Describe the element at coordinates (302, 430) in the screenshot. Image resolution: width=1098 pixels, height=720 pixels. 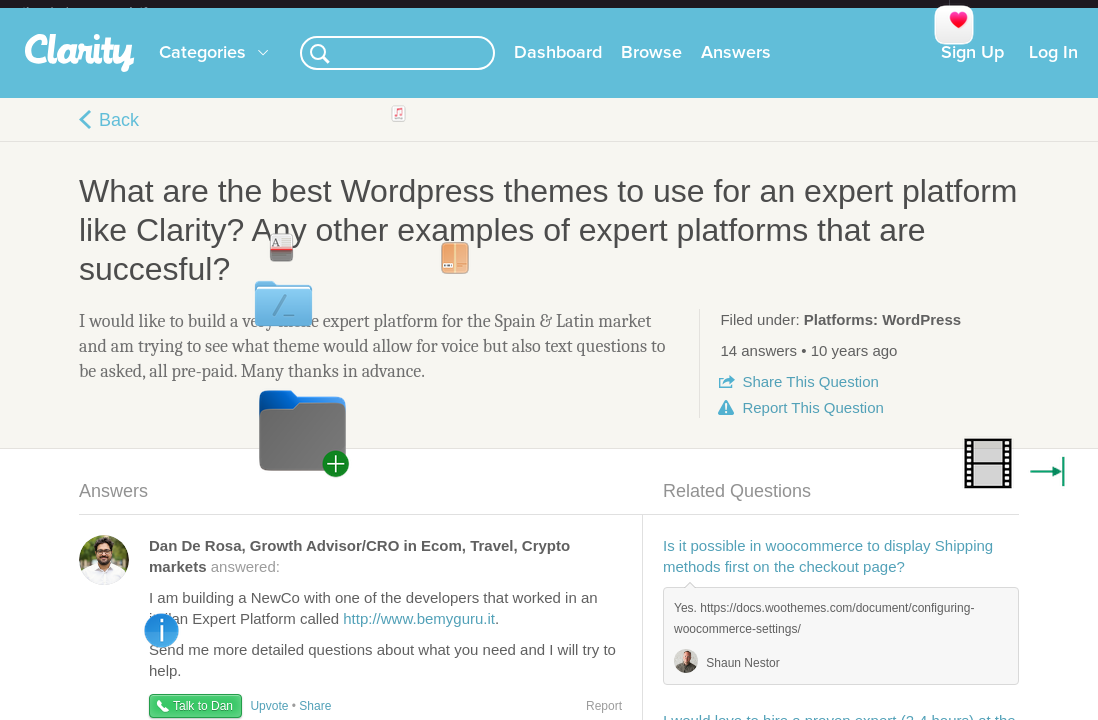
I see `create a new folder` at that location.